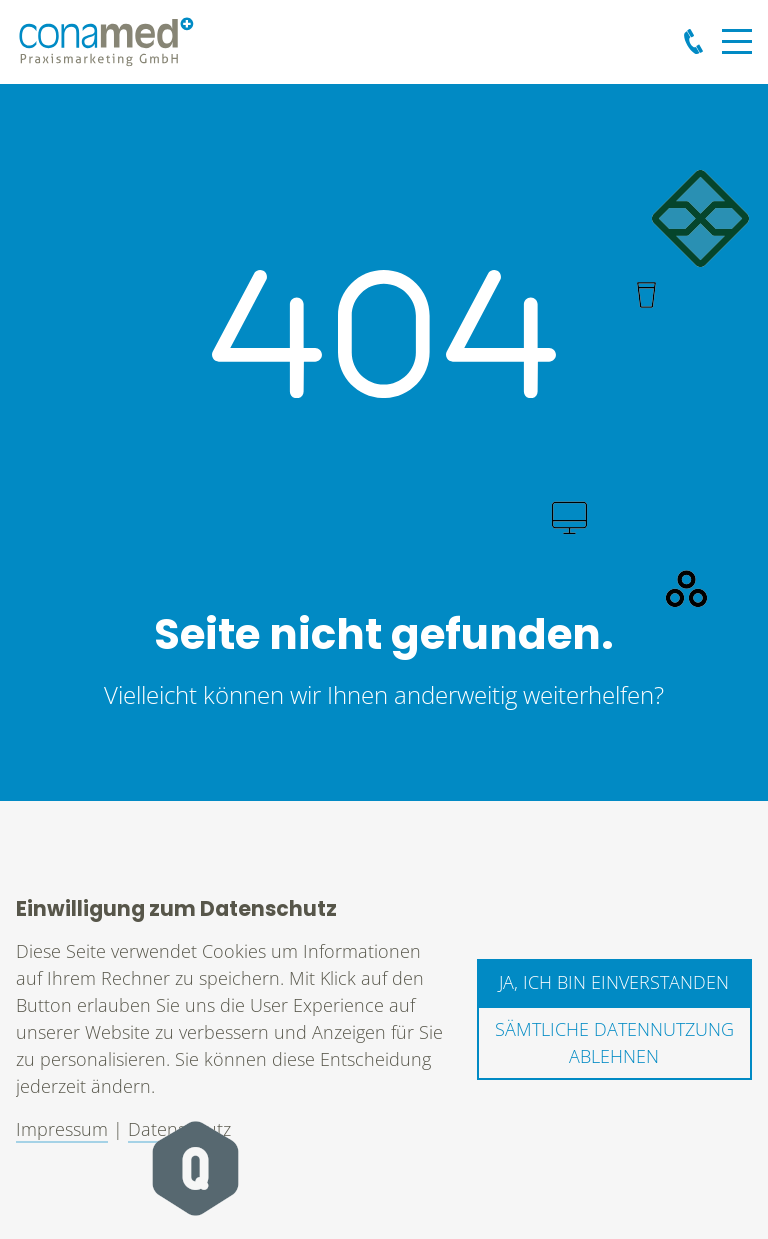 This screenshot has width=768, height=1239. Describe the element at coordinates (646, 294) in the screenshot. I see `view nearby bars or pubs` at that location.